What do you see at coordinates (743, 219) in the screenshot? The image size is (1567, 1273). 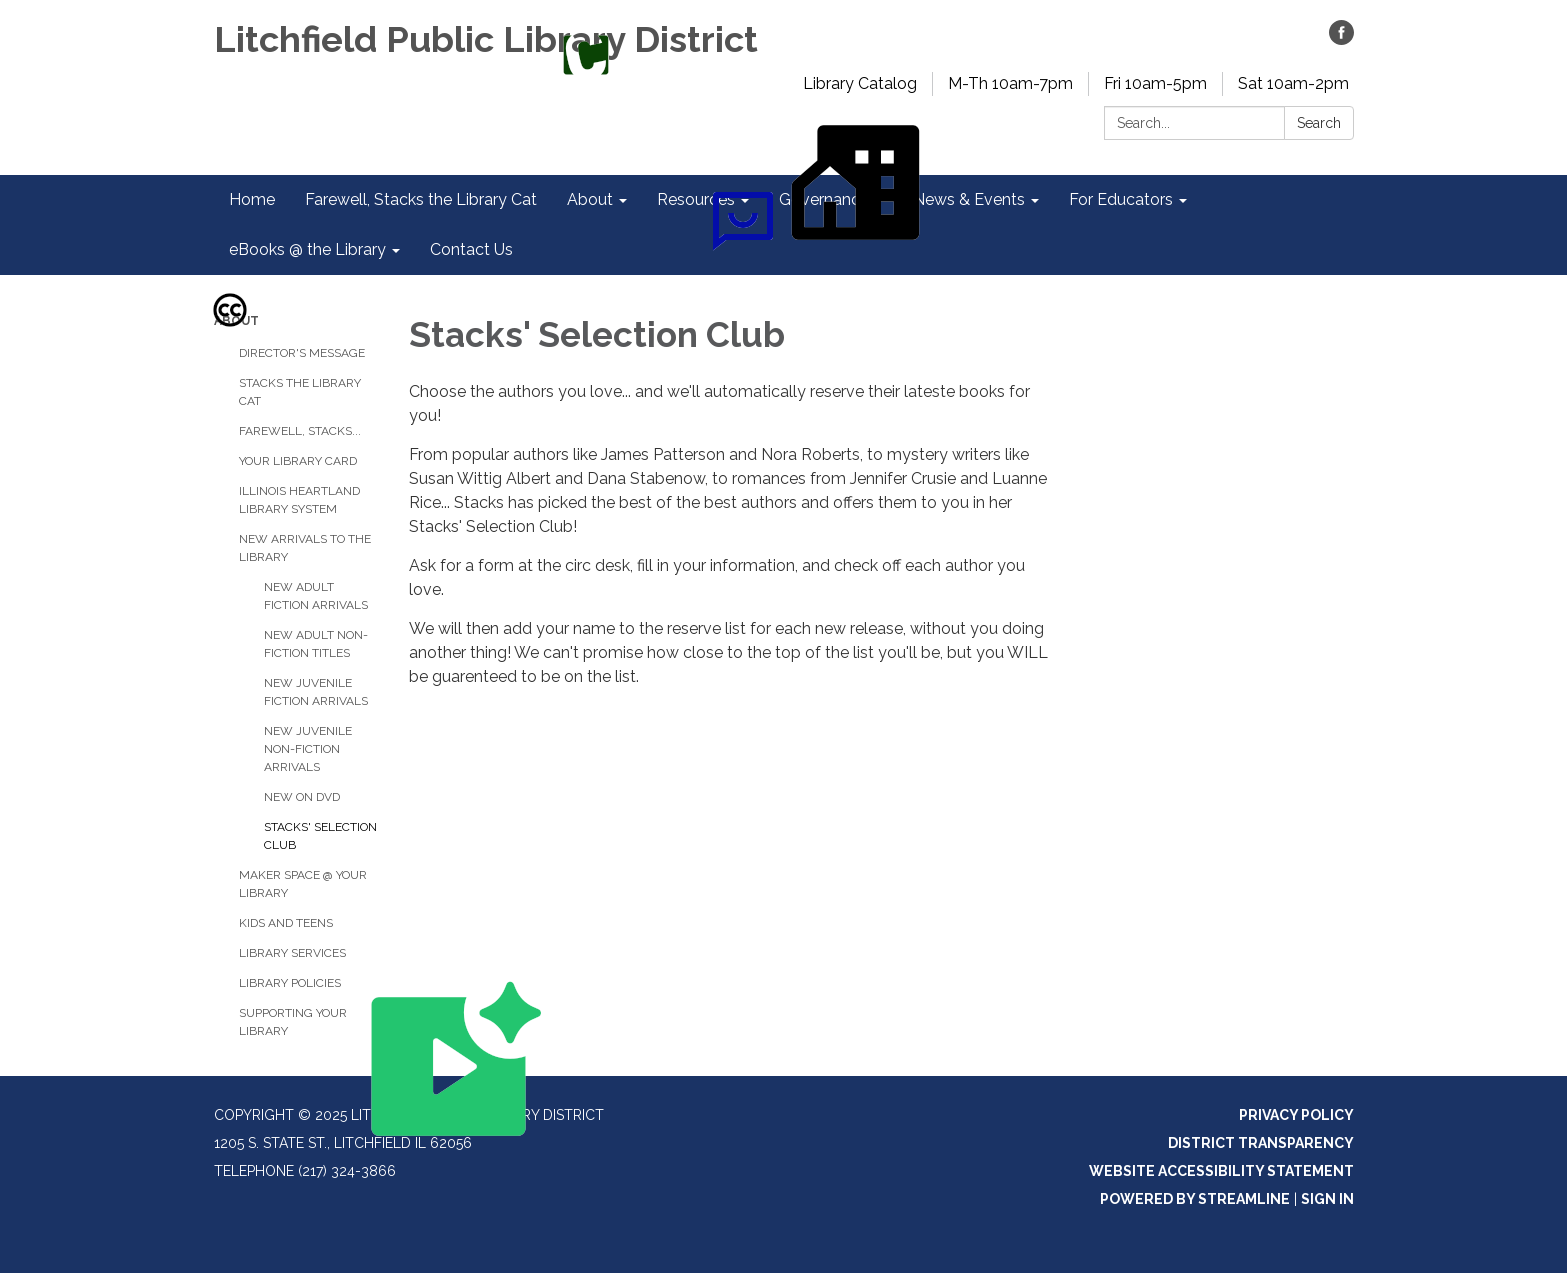 I see `start a friendly chat or conversation` at bounding box center [743, 219].